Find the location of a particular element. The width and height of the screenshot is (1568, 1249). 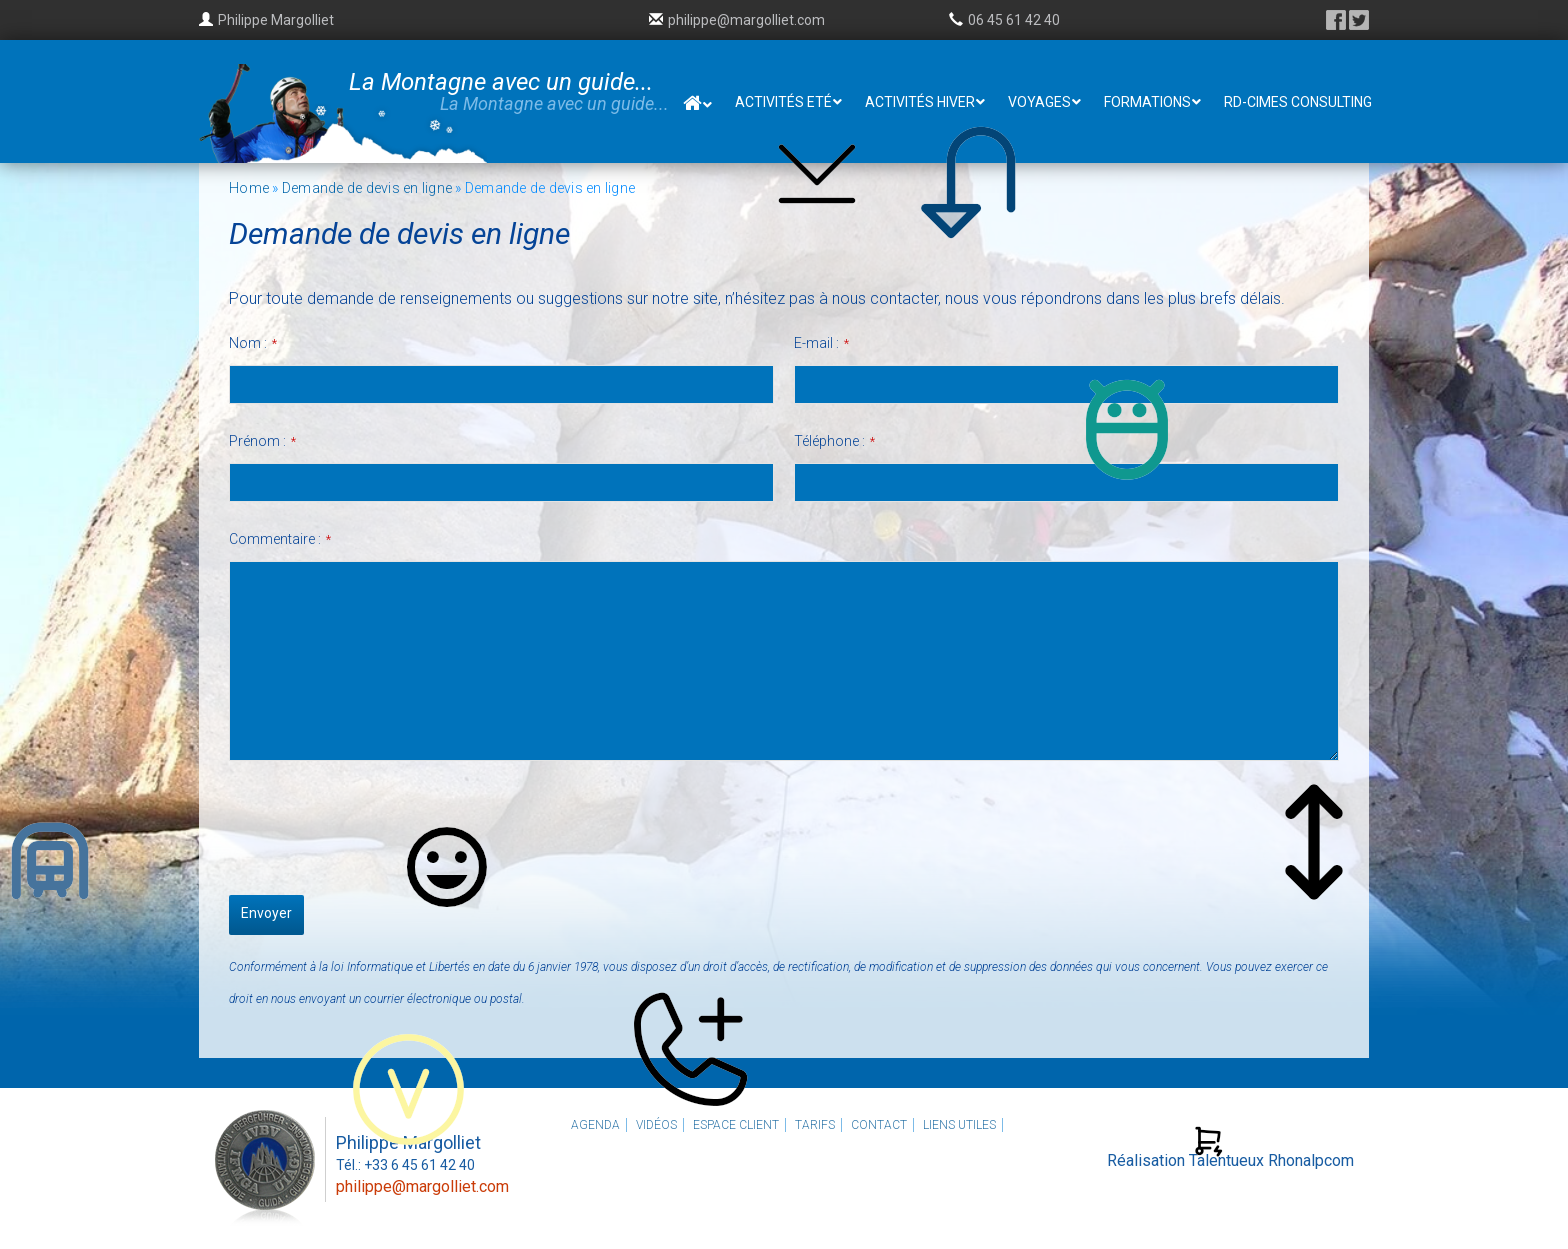

view subway or metro transit options is located at coordinates (50, 864).